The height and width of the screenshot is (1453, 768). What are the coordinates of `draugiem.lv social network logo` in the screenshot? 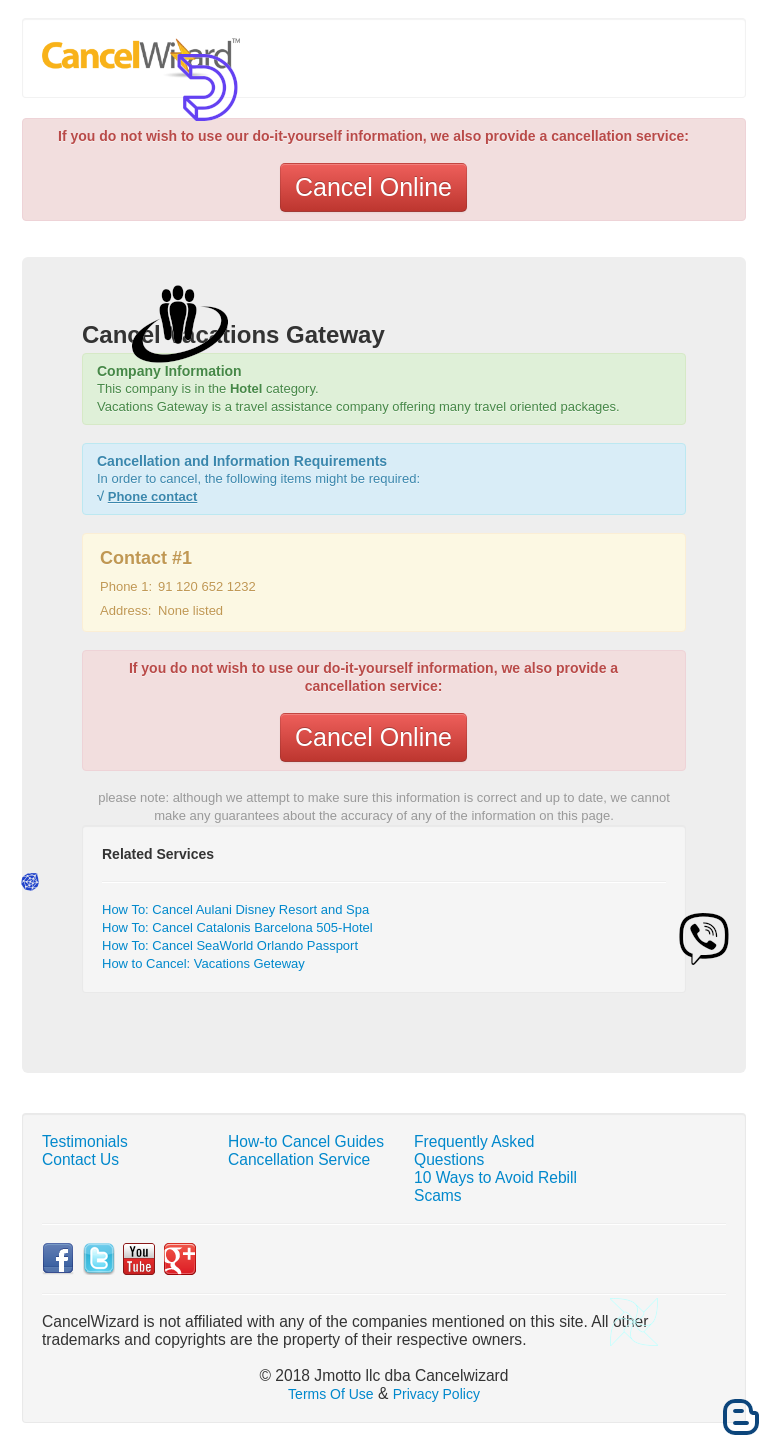 It's located at (180, 324).